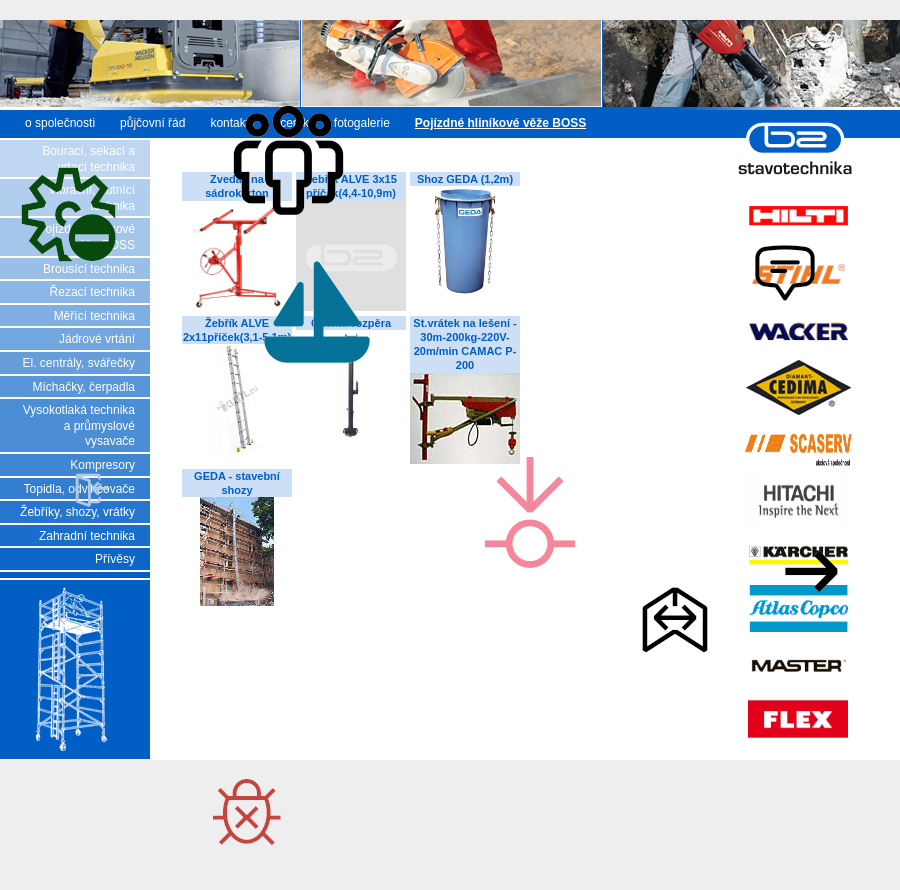  Describe the element at coordinates (317, 310) in the screenshot. I see `navigate to sailing or boating features` at that location.